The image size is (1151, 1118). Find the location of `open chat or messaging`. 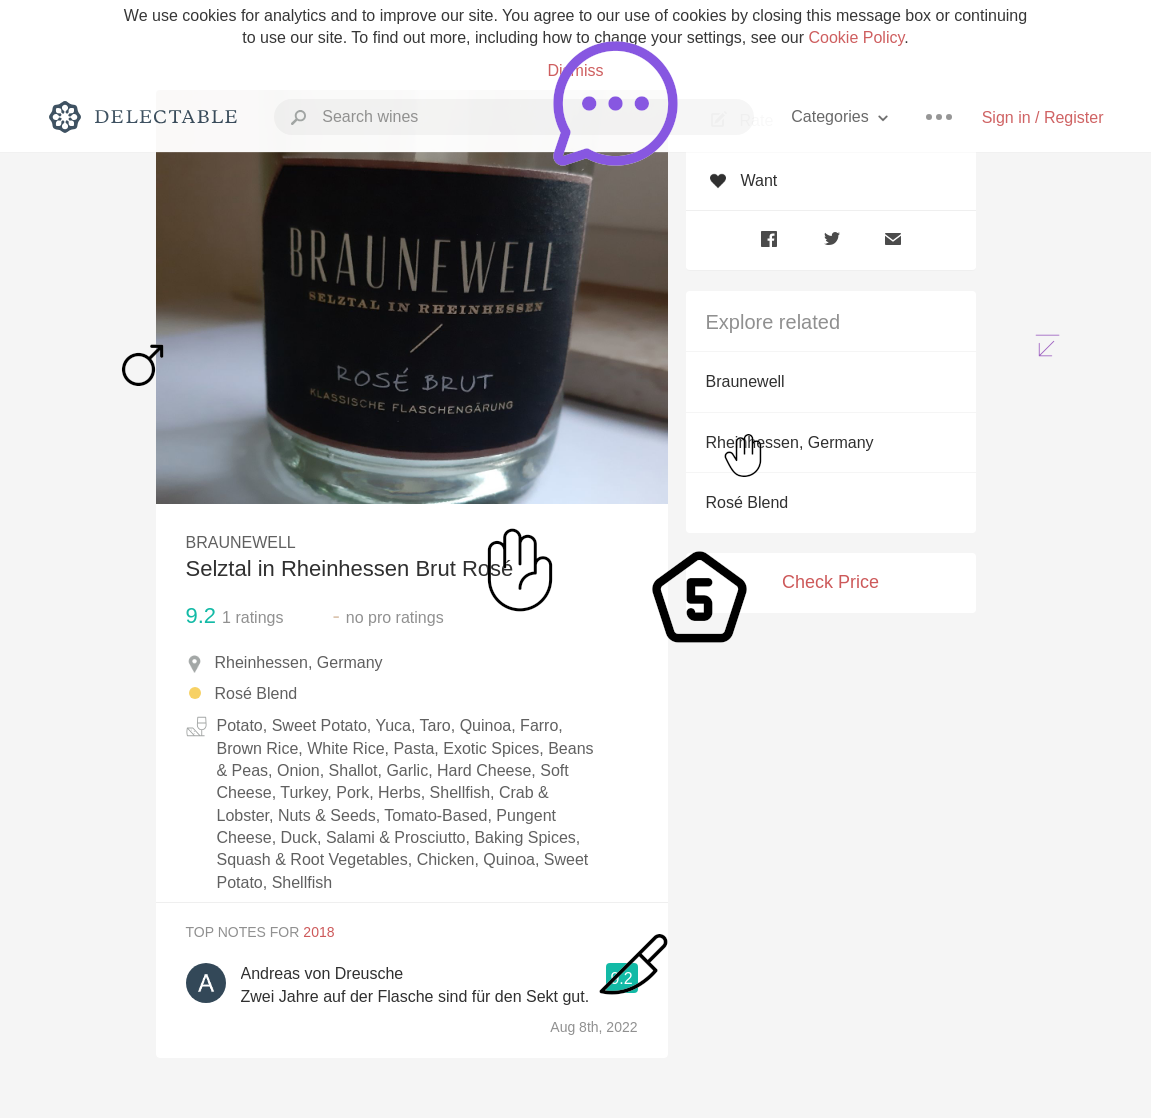

open chat or messaging is located at coordinates (615, 103).